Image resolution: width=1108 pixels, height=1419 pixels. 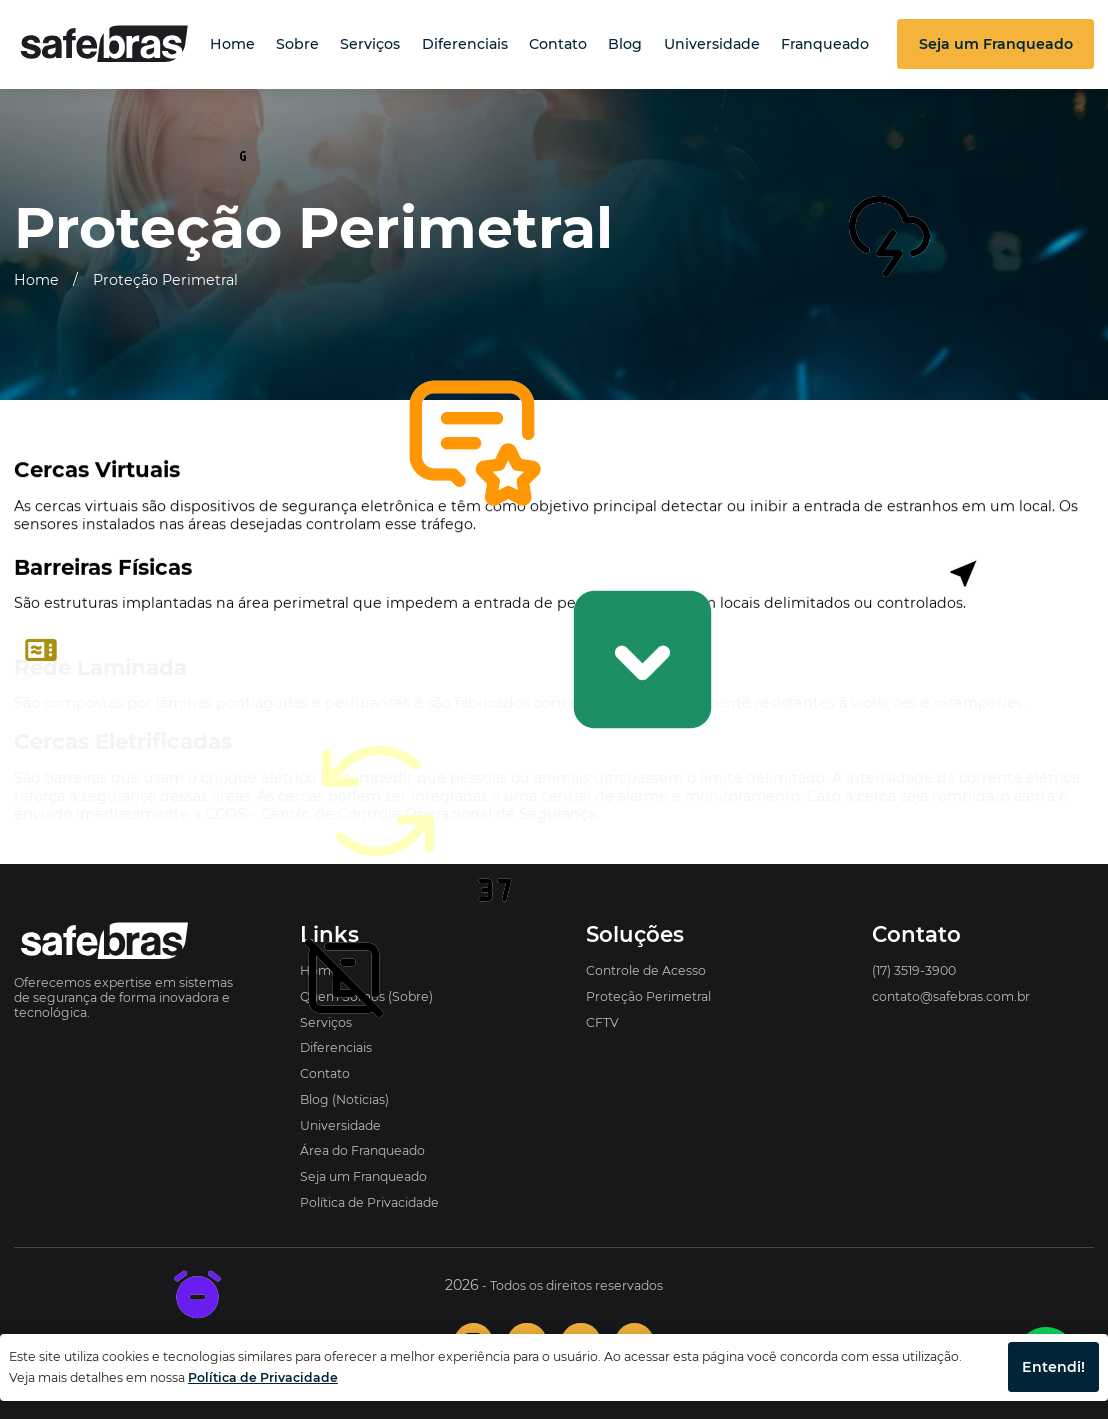 I want to click on indicates thunderstorm or severe weather conditions, so click(x=889, y=236).